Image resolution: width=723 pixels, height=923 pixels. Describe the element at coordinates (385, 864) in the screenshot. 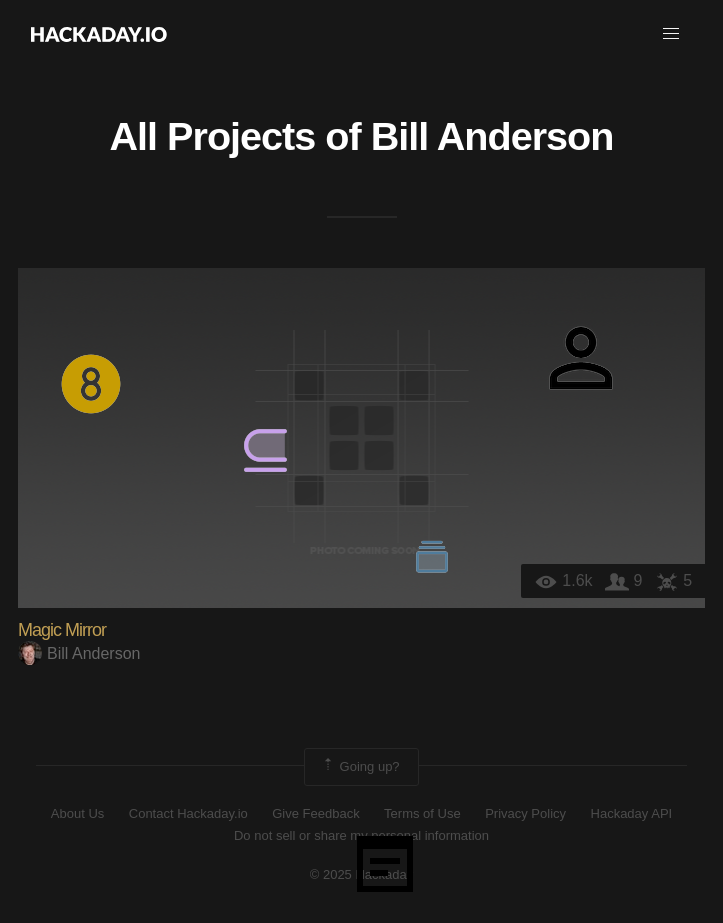

I see `open rich text editor` at that location.